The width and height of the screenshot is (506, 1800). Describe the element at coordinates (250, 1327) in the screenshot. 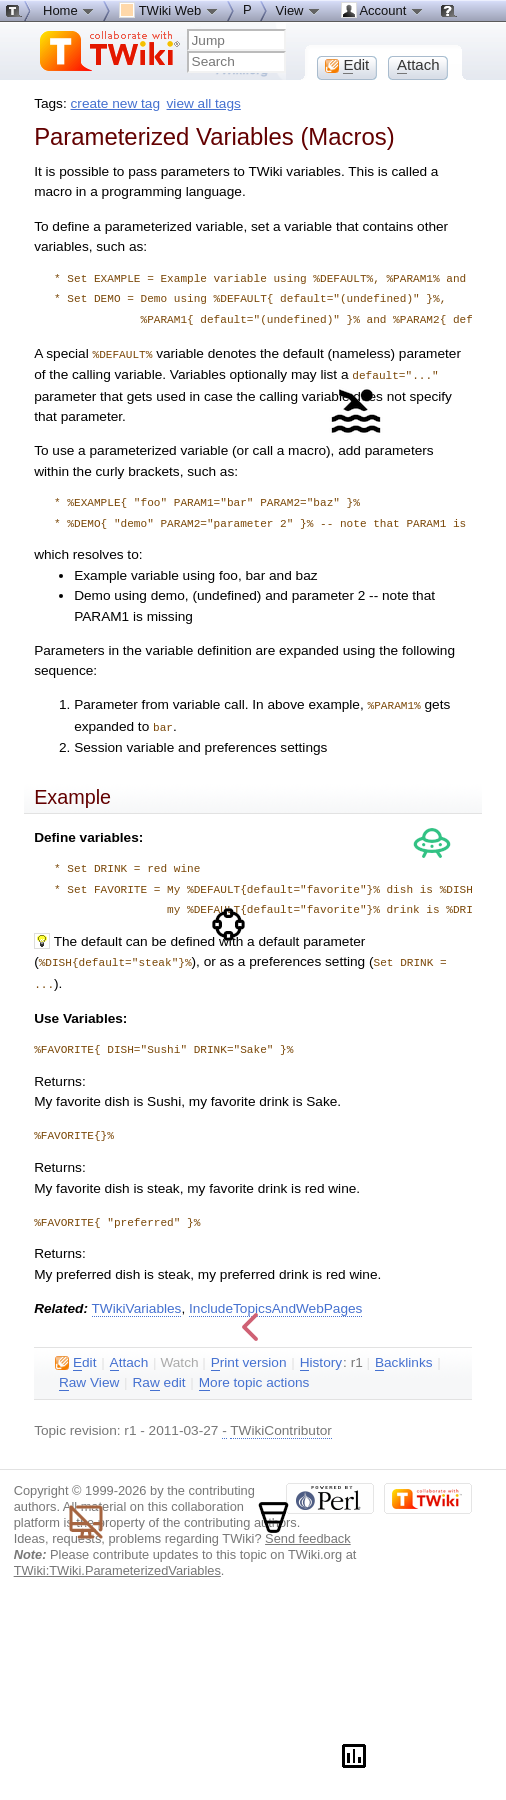

I see `go back to the previous screen` at that location.